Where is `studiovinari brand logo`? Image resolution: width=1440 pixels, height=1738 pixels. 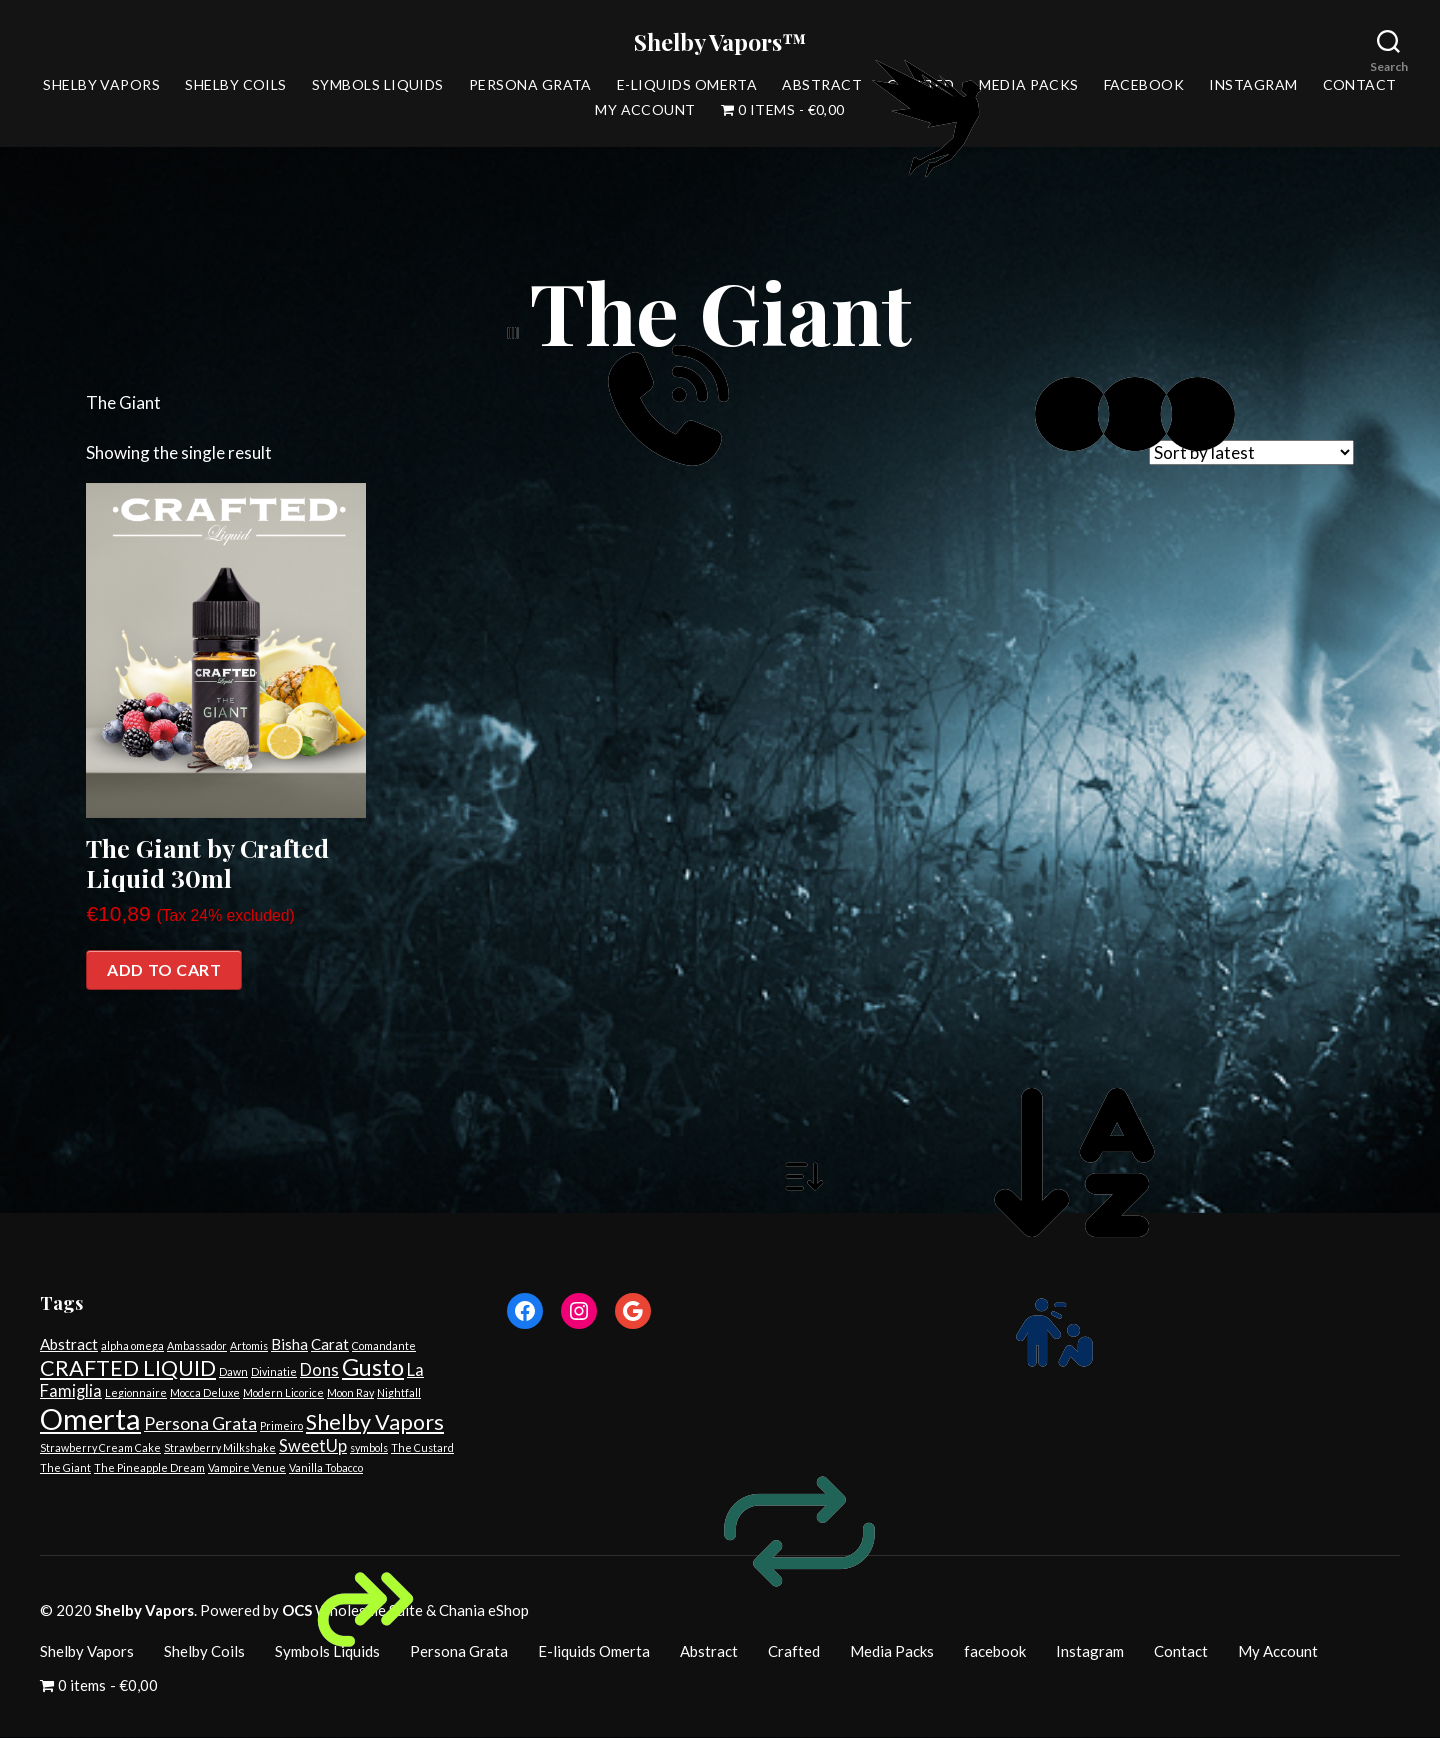 studiovinari brand logo is located at coordinates (926, 118).